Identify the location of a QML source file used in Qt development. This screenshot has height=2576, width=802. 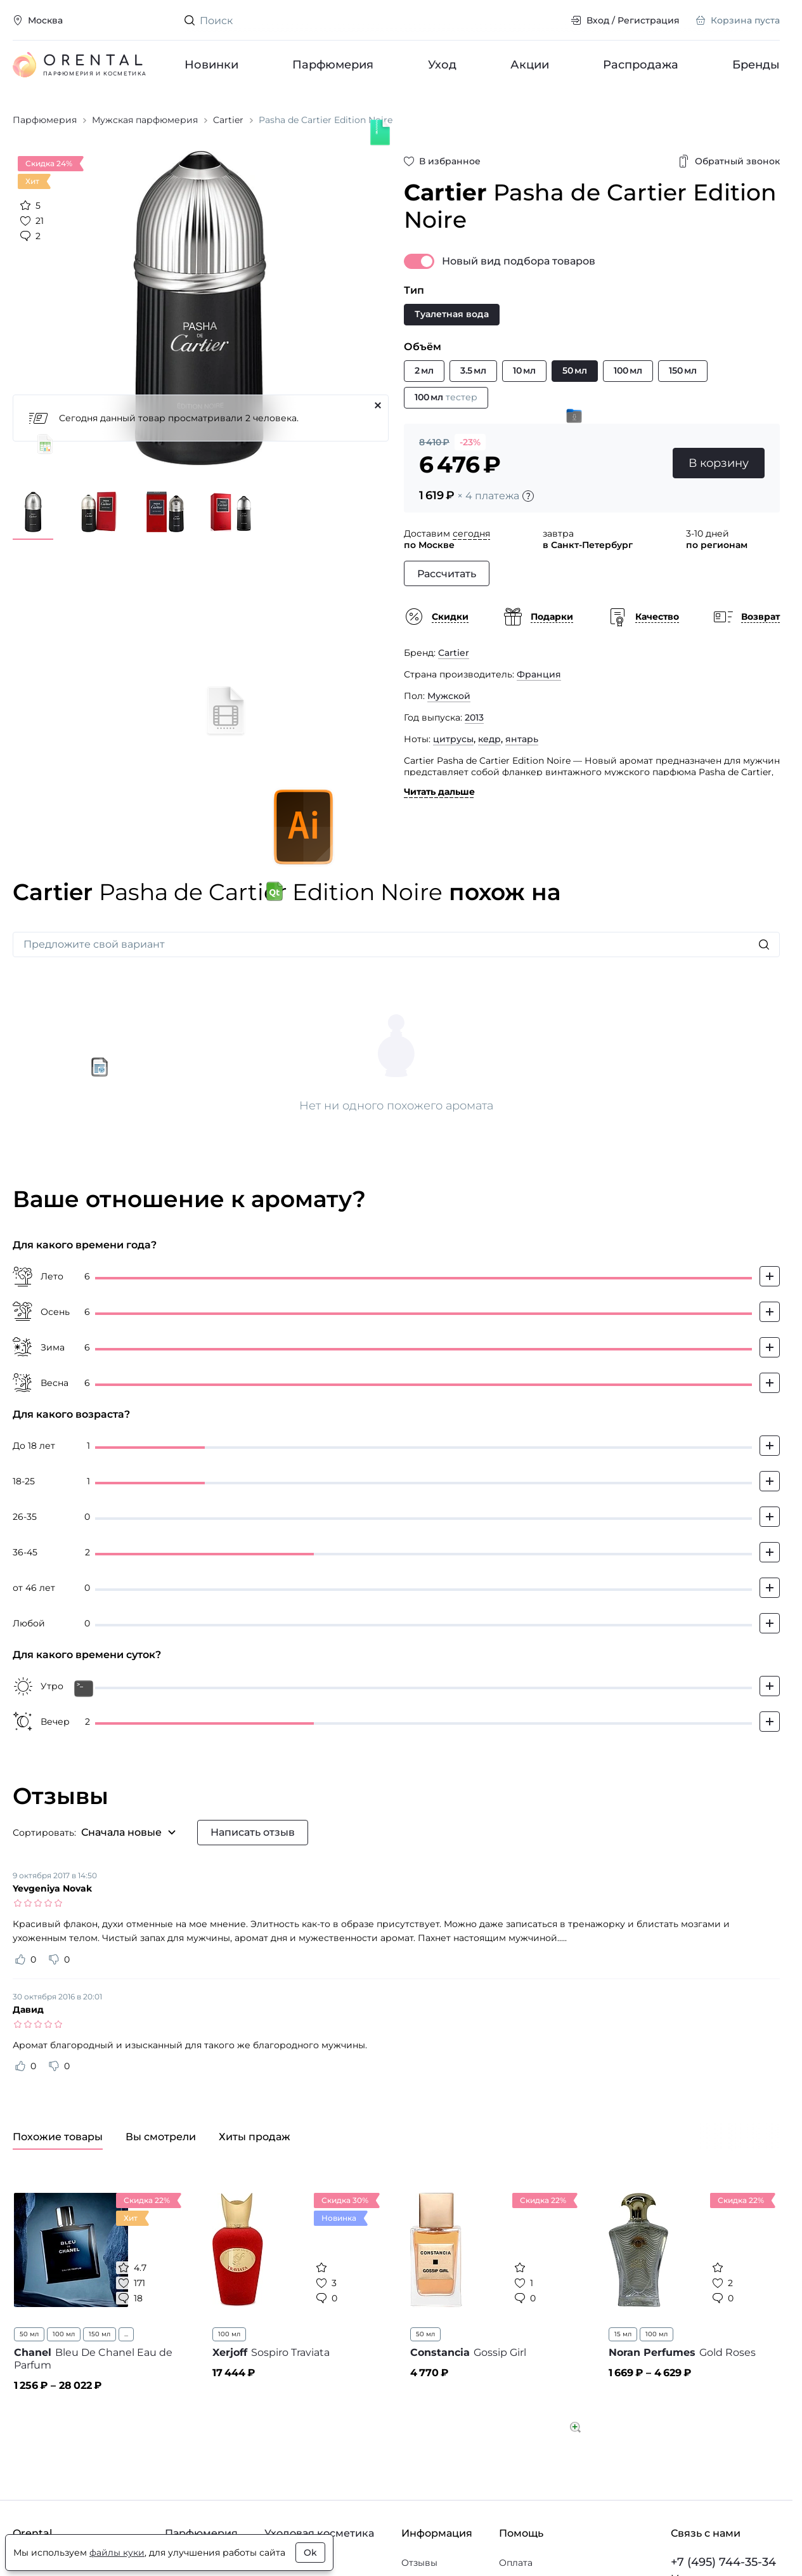
(275, 891).